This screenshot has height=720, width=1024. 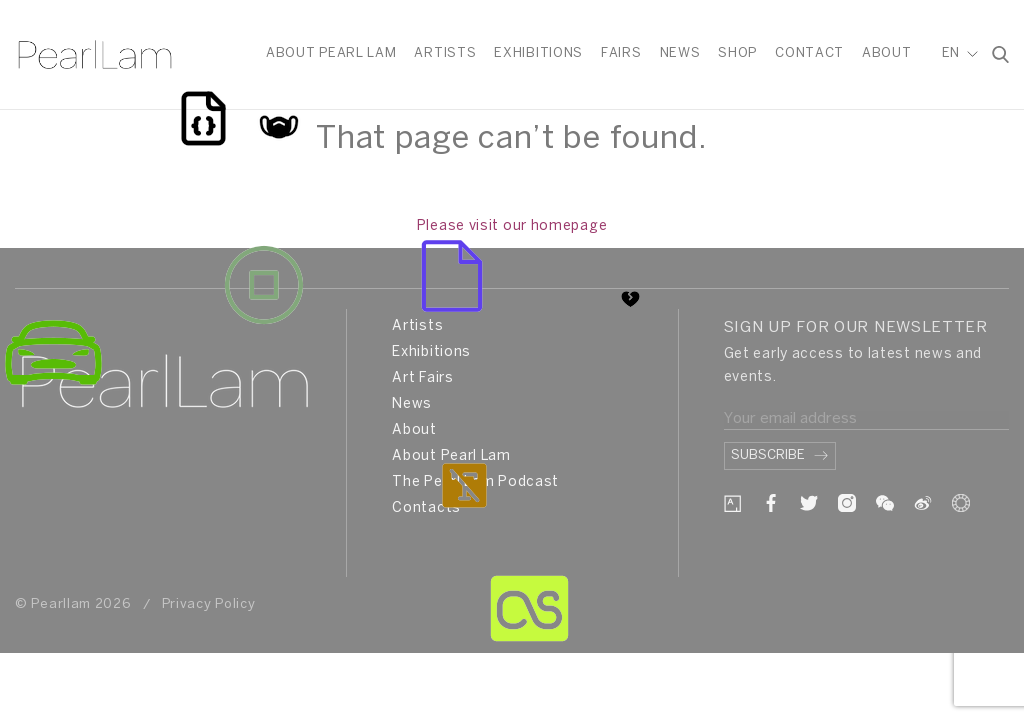 I want to click on view or open a JSON file, so click(x=203, y=118).